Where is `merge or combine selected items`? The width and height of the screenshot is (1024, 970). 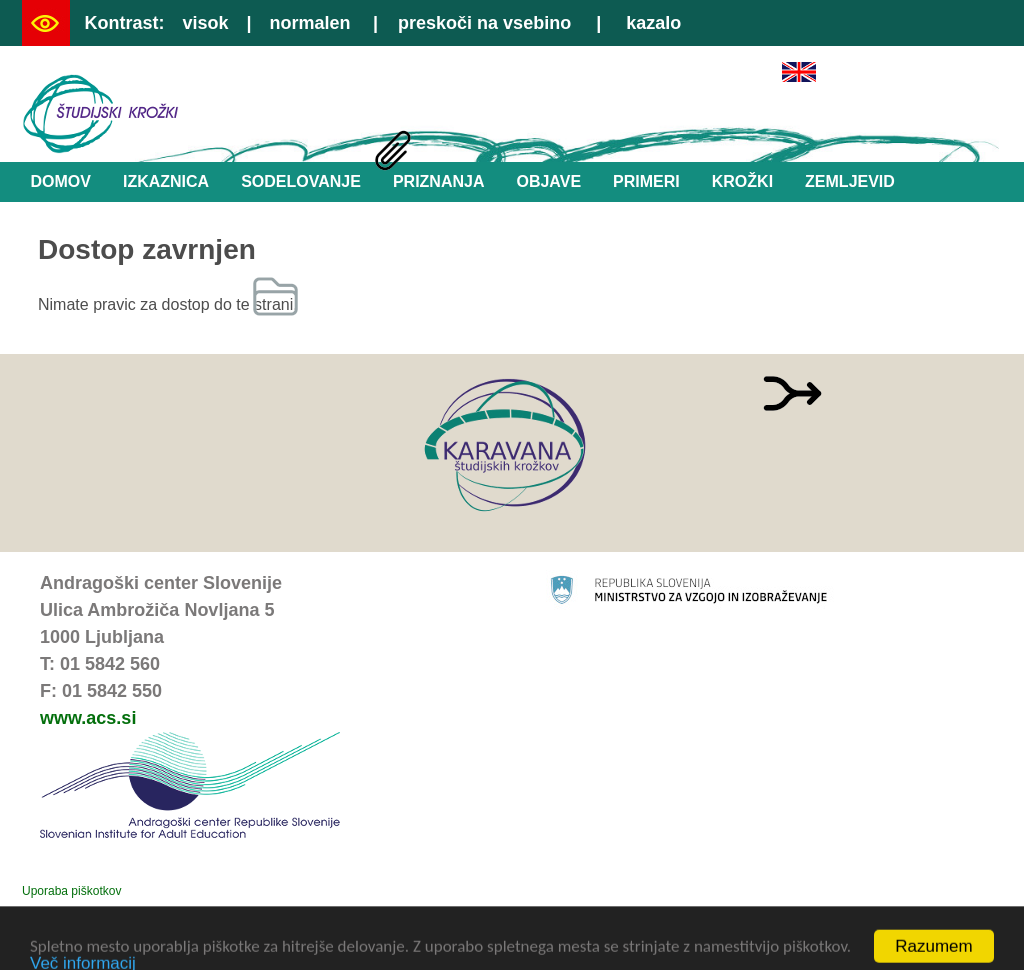 merge or combine selected items is located at coordinates (792, 393).